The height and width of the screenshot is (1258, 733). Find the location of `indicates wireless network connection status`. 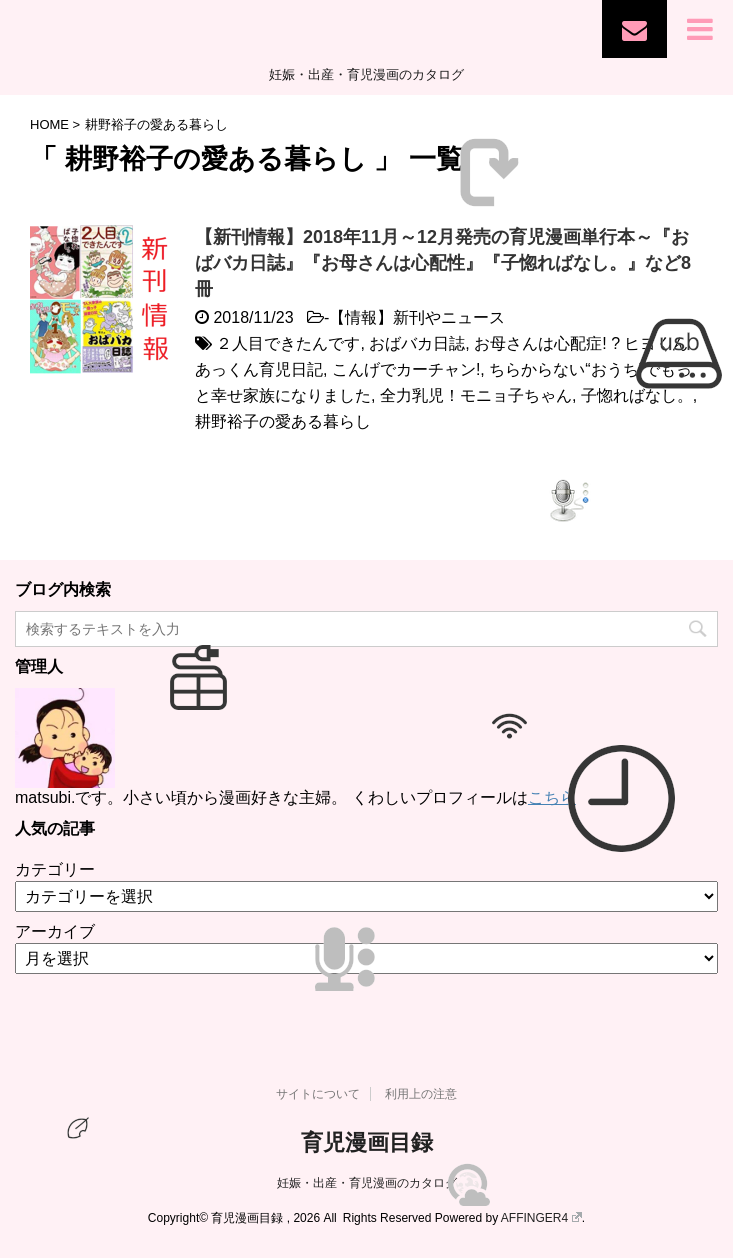

indicates wireless network connection status is located at coordinates (509, 725).